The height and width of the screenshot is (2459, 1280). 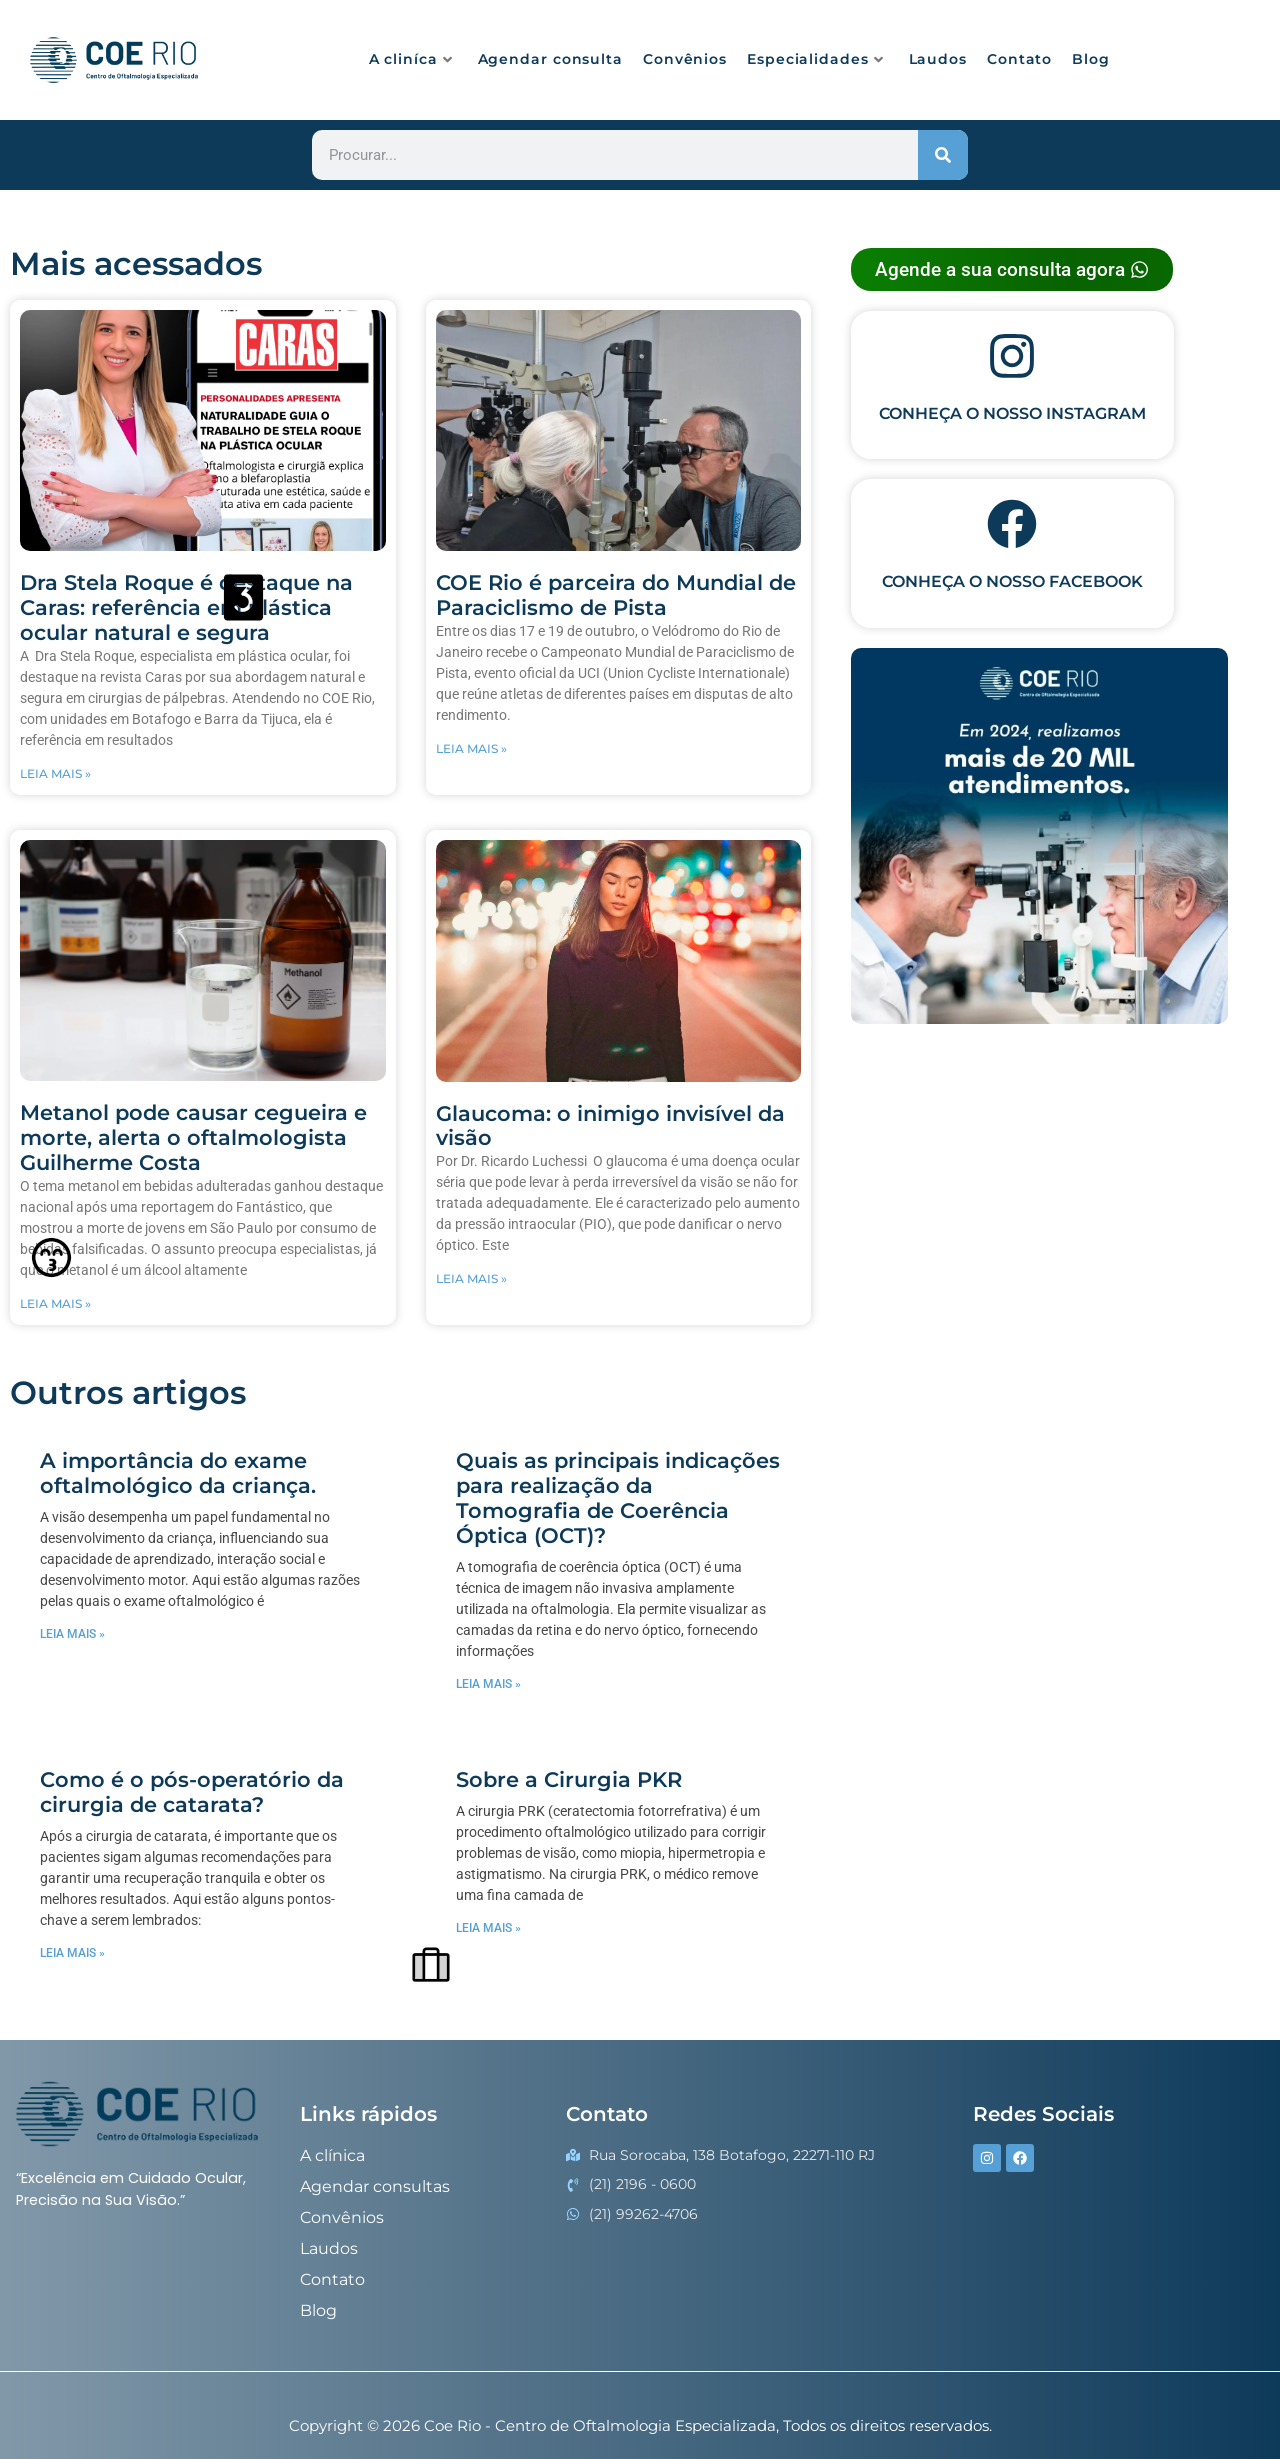 I want to click on indicates step three in a multi-step process, so click(x=243, y=597).